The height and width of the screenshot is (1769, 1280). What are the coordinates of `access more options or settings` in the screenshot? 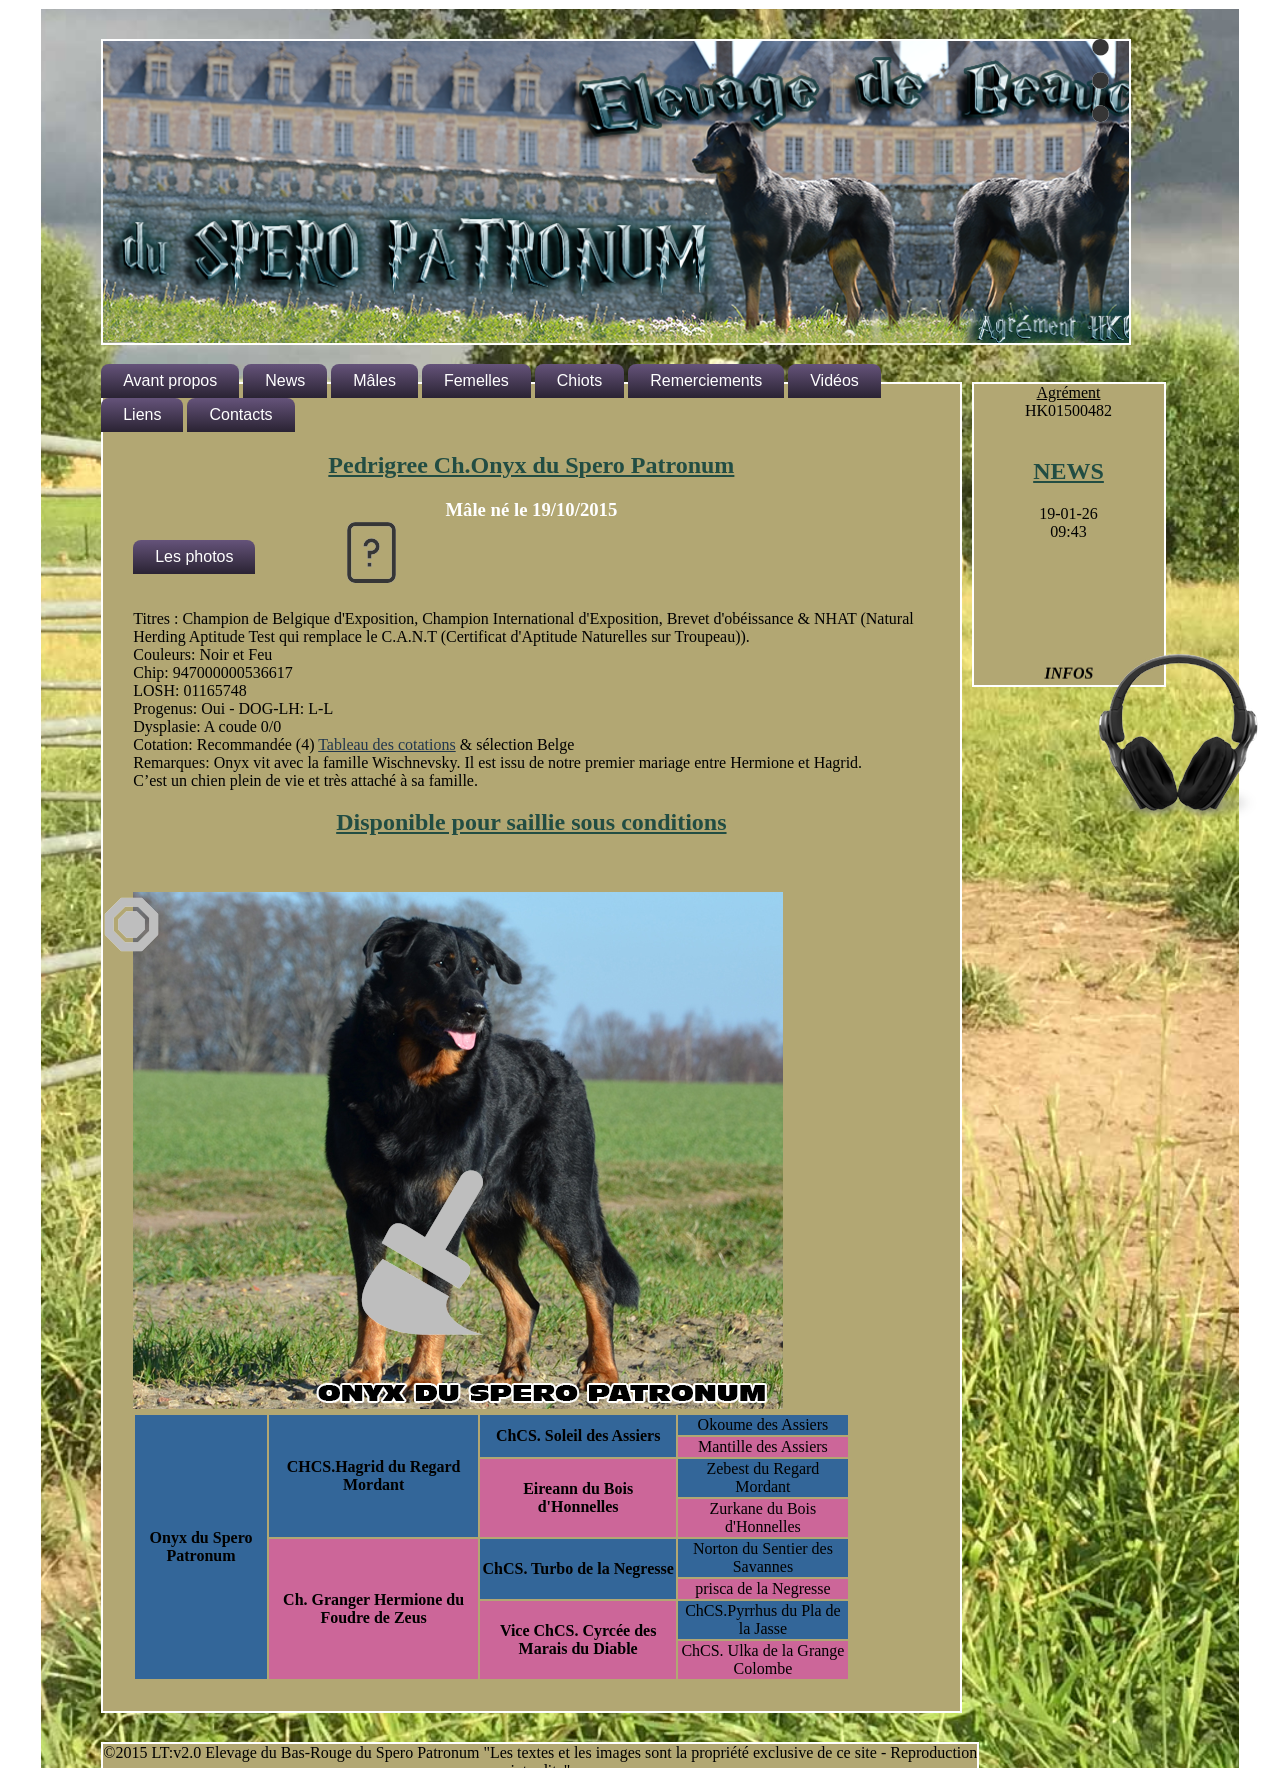 It's located at (1100, 80).